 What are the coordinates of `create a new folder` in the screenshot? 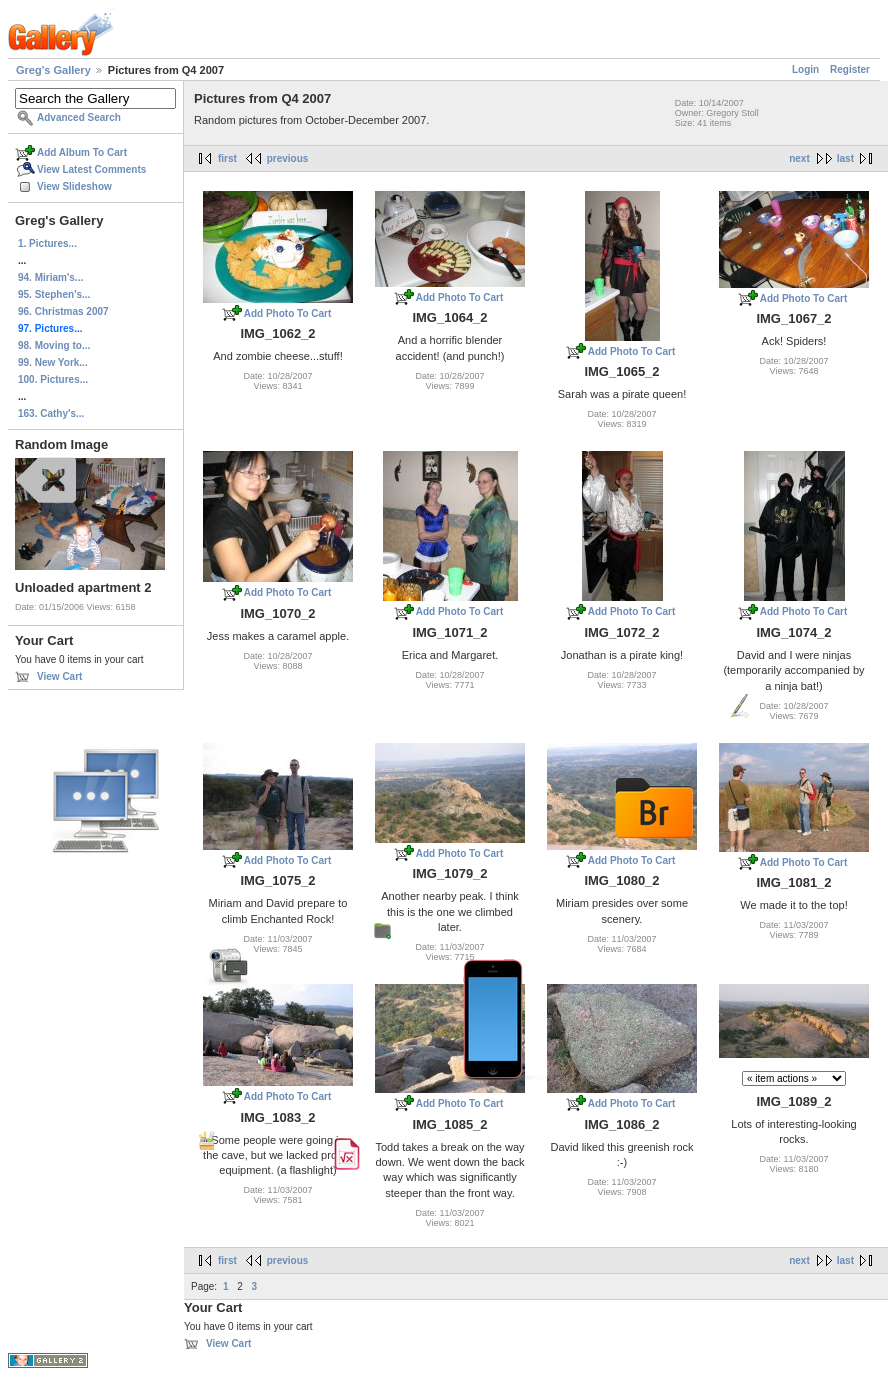 It's located at (382, 930).